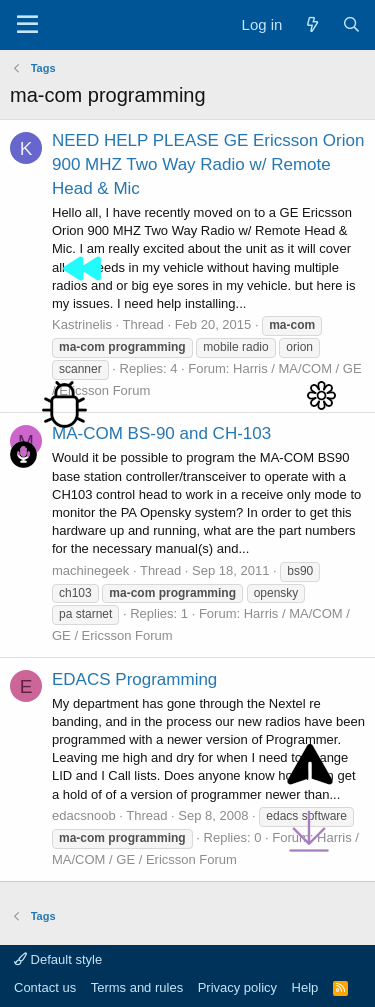  I want to click on send a message, so click(310, 765).